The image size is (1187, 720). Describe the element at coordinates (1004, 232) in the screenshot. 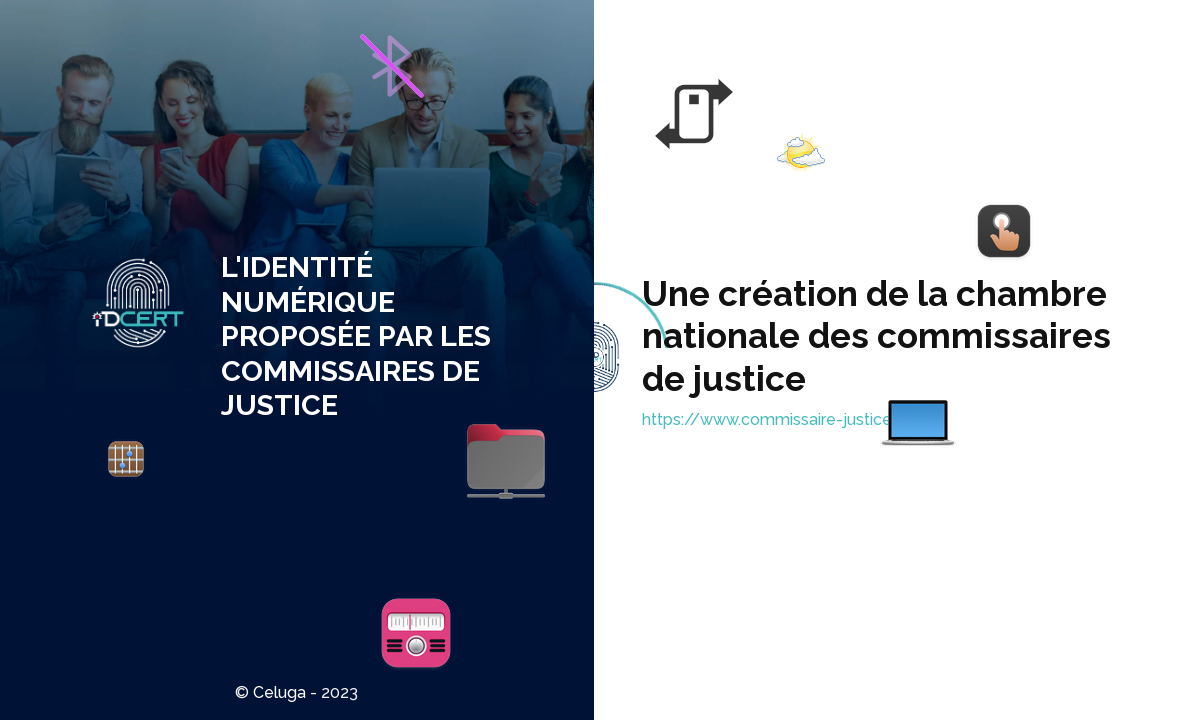

I see `configure touchscreen settings` at that location.